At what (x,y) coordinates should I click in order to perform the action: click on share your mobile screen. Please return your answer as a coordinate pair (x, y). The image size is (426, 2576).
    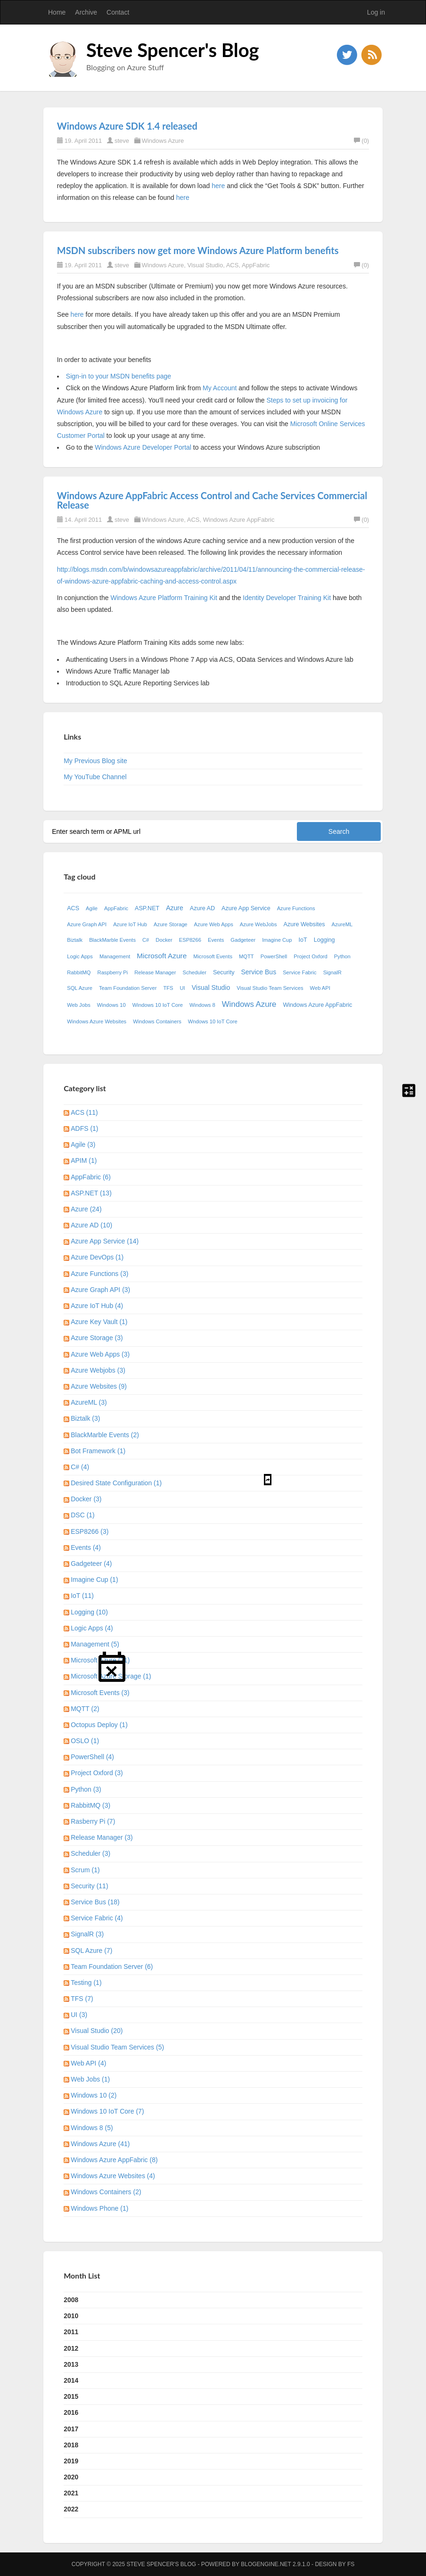
    Looking at the image, I should click on (268, 1480).